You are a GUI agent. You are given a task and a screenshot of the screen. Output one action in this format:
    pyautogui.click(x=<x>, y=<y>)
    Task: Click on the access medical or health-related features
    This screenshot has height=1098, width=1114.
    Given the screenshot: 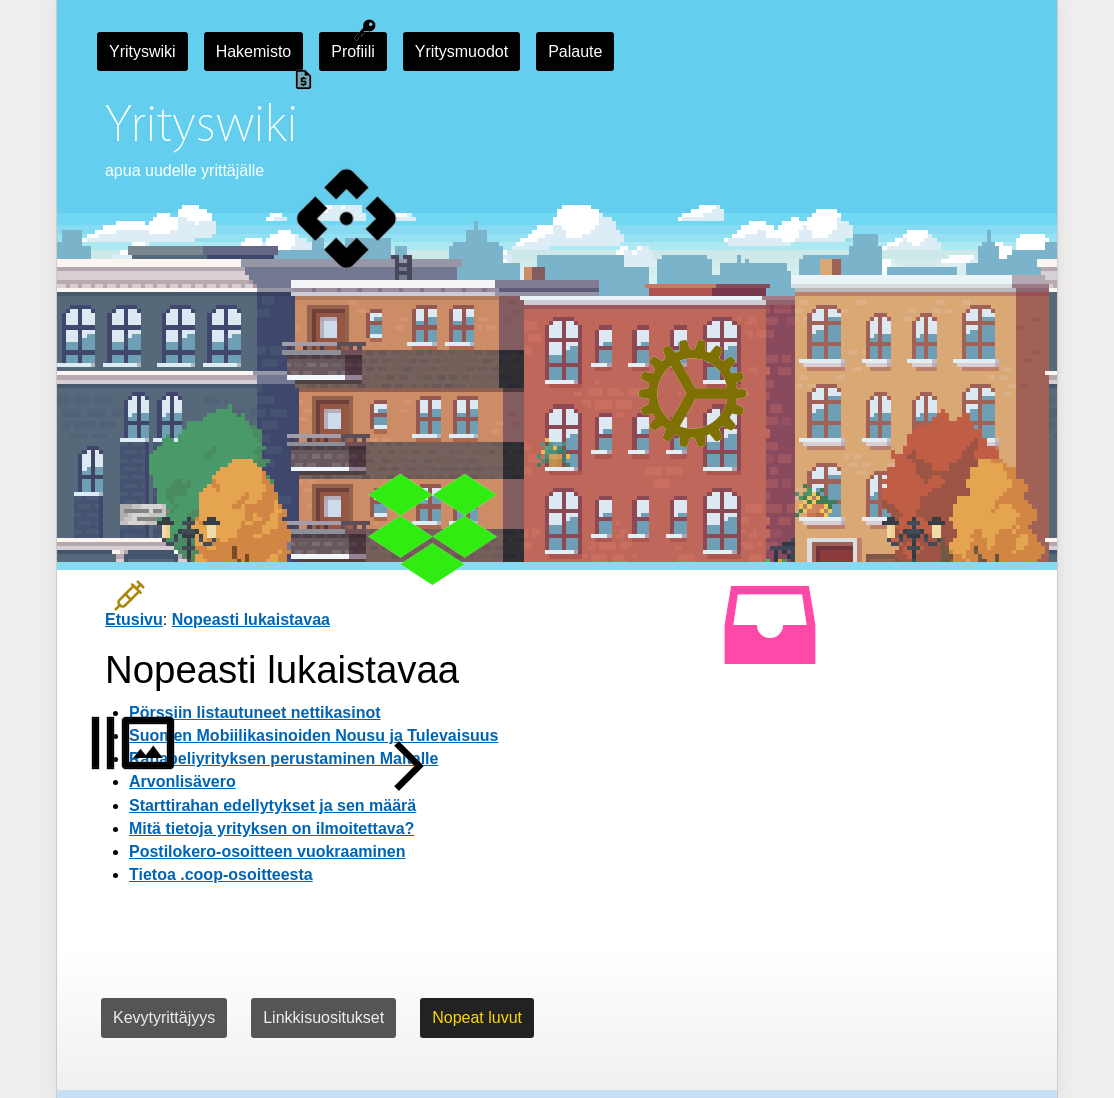 What is the action you would take?
    pyautogui.click(x=129, y=595)
    